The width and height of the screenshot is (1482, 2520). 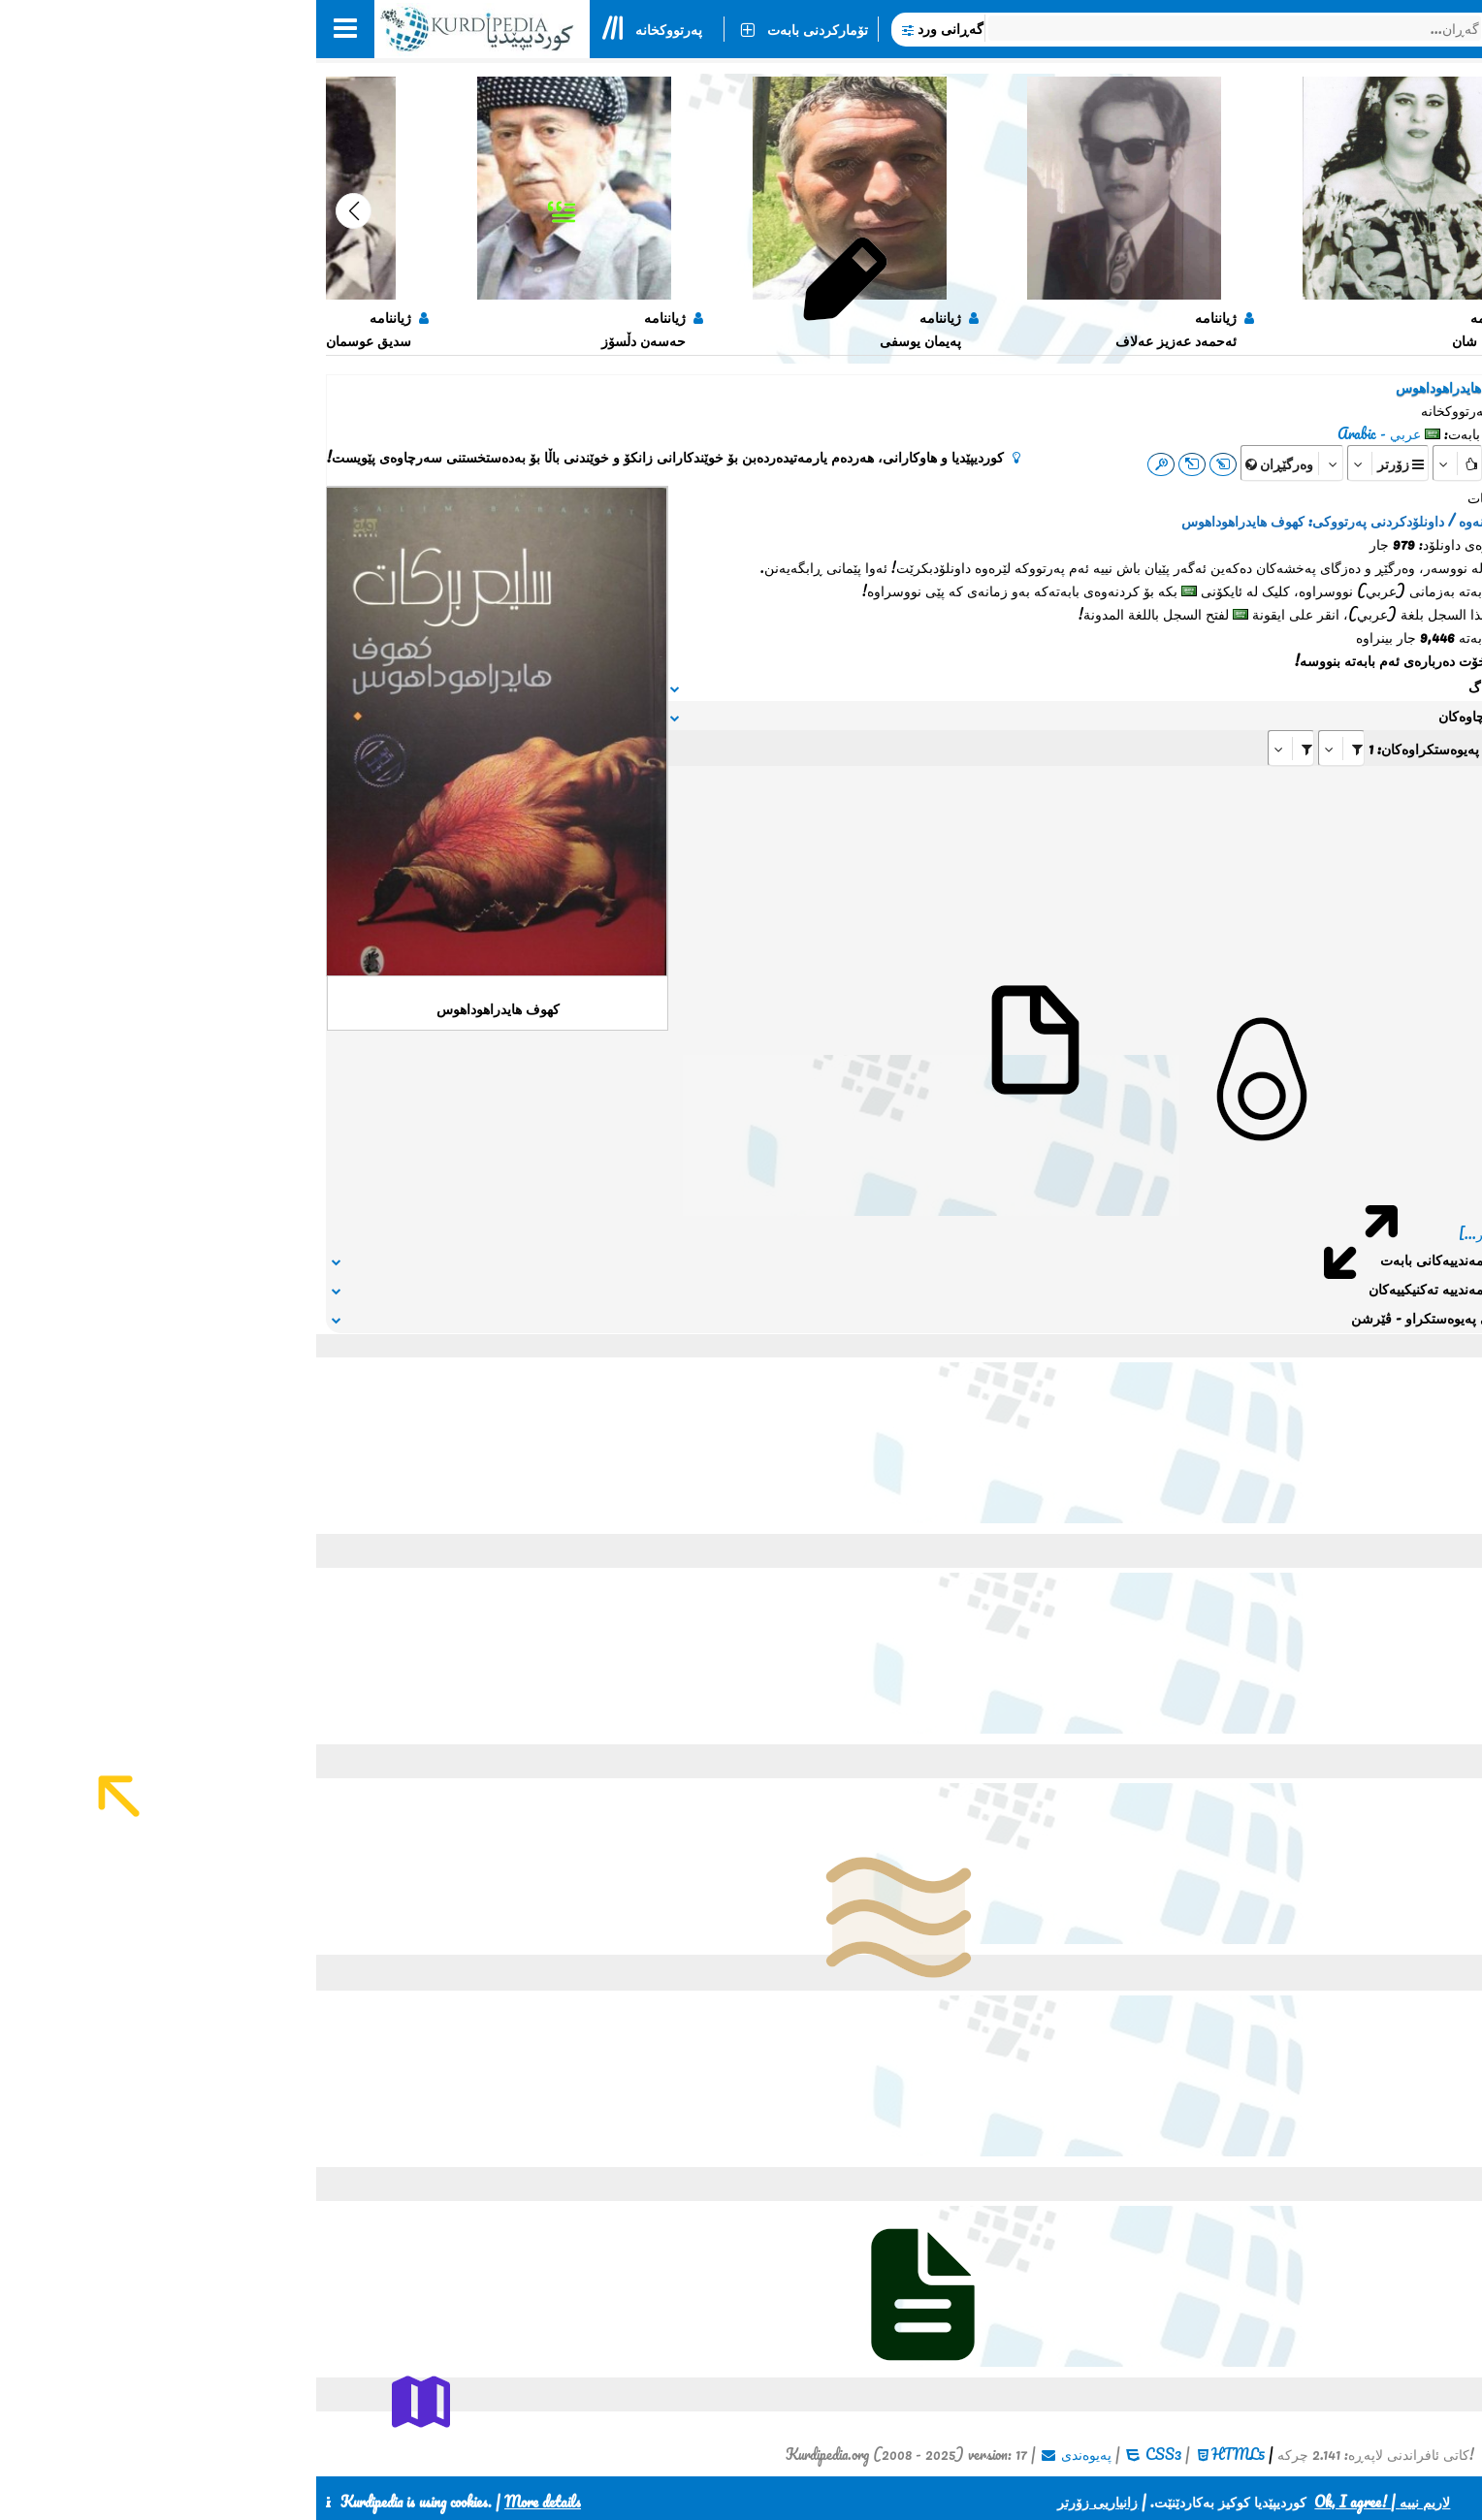 I want to click on expand to full screen, so click(x=1361, y=1242).